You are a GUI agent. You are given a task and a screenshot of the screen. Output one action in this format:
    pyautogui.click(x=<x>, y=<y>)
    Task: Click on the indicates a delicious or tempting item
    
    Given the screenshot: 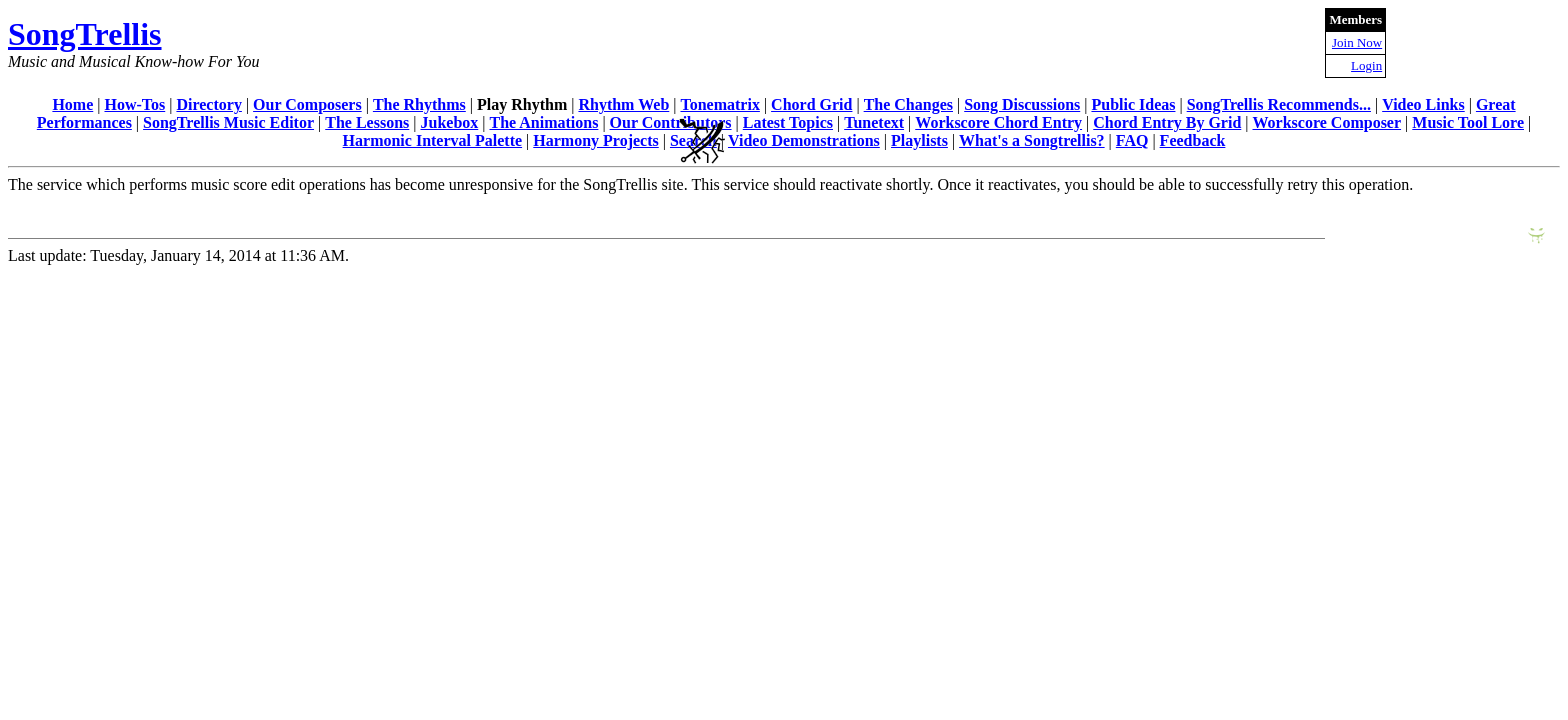 What is the action you would take?
    pyautogui.click(x=1536, y=235)
    